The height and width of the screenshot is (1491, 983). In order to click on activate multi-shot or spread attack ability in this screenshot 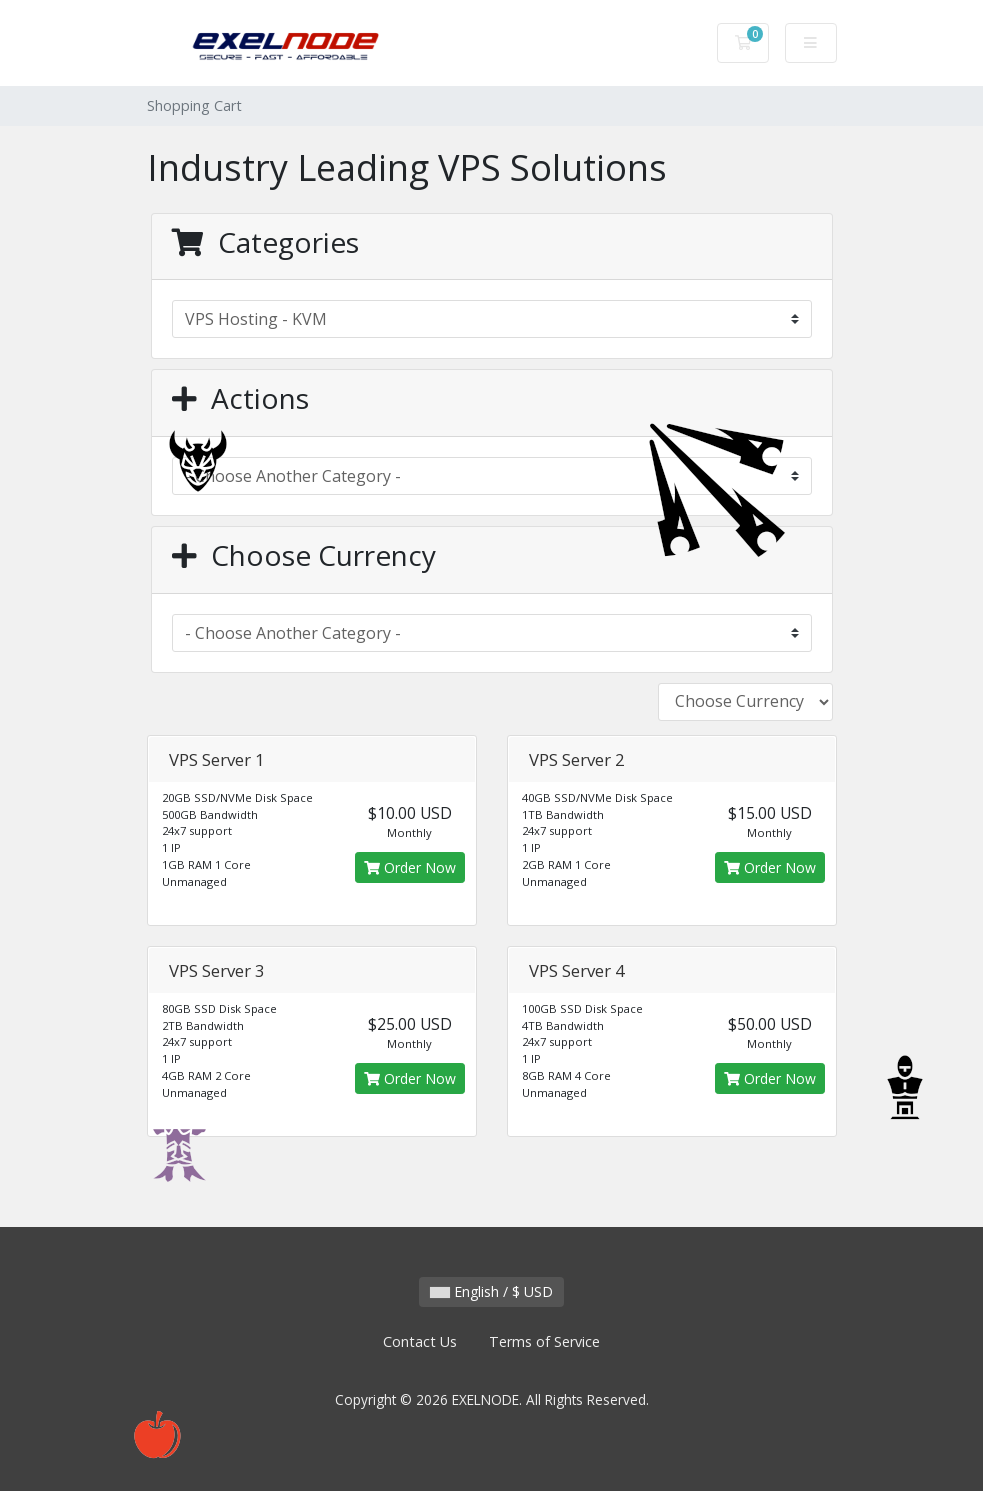, I will do `click(717, 490)`.